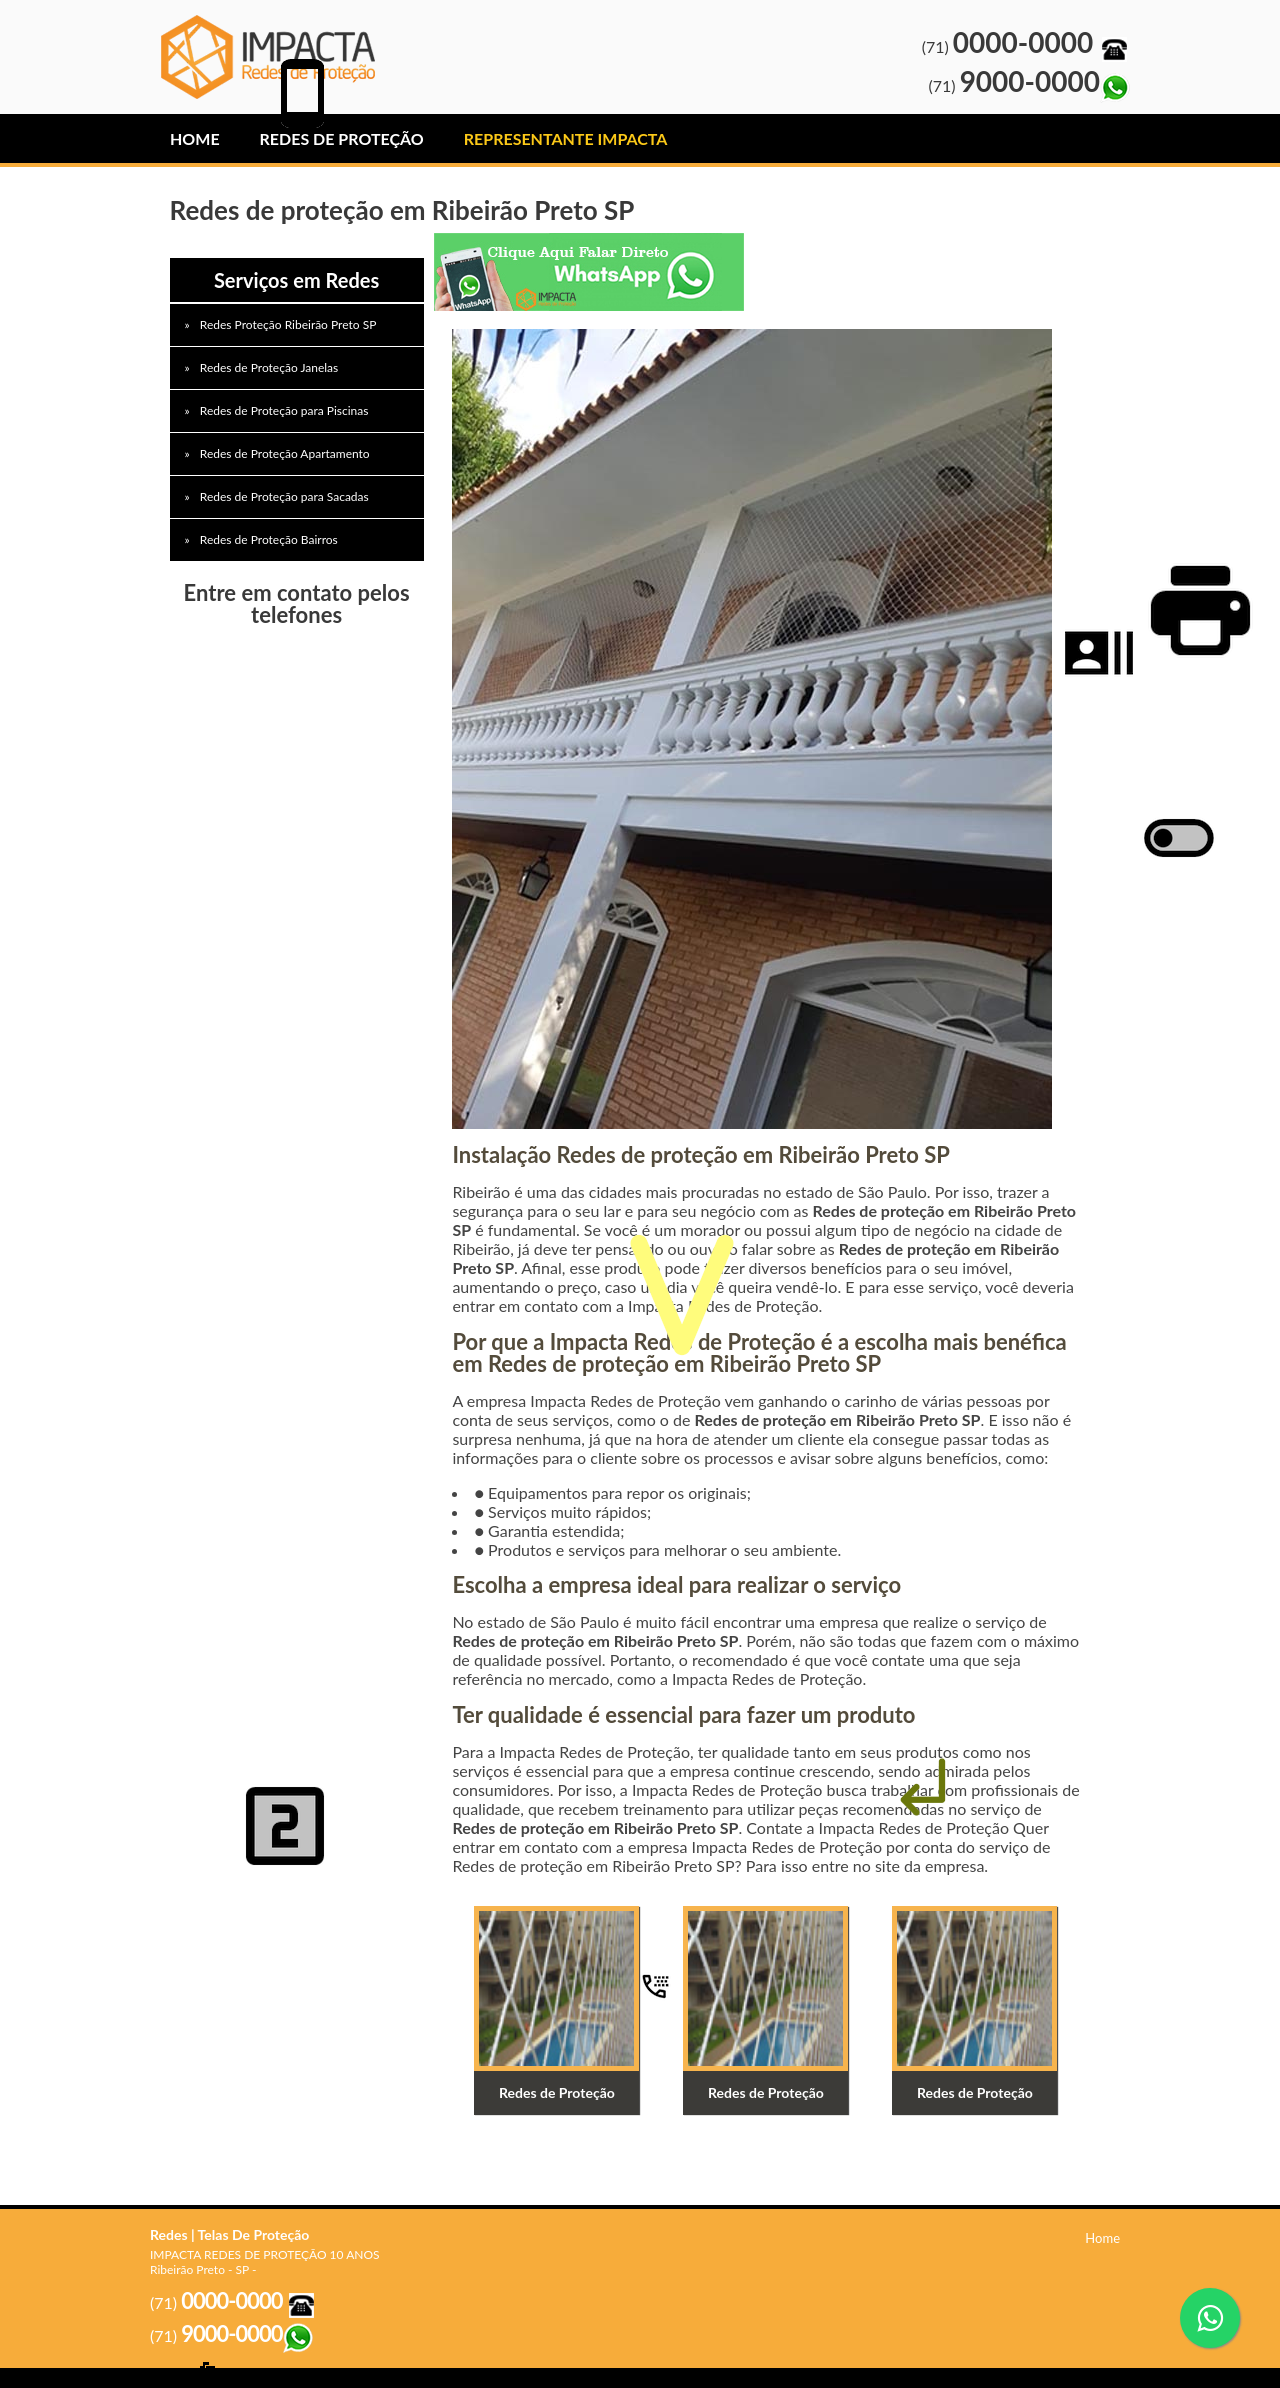 The height and width of the screenshot is (2388, 1280). I want to click on indicates unread mail in your mailbox, so click(207, 2370).